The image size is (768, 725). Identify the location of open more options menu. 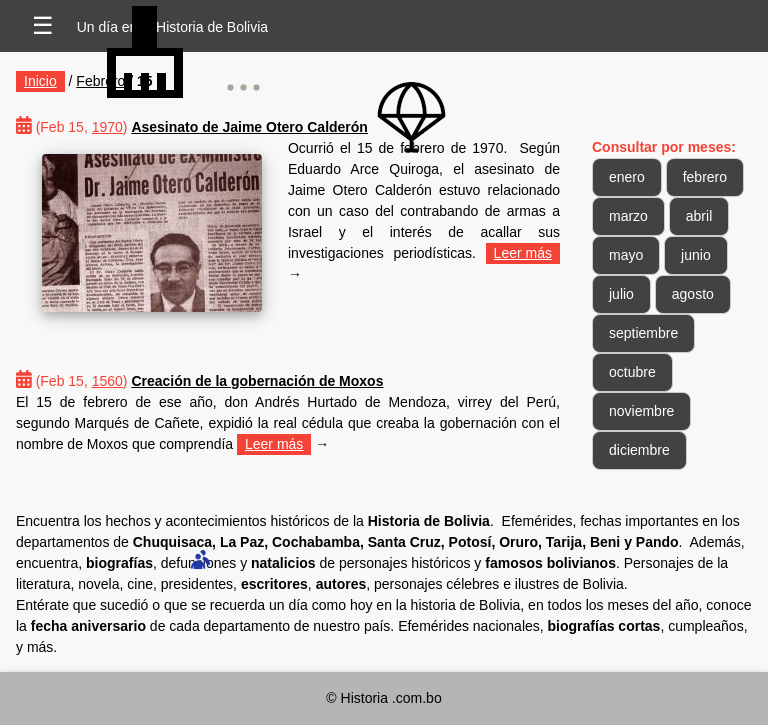
(243, 87).